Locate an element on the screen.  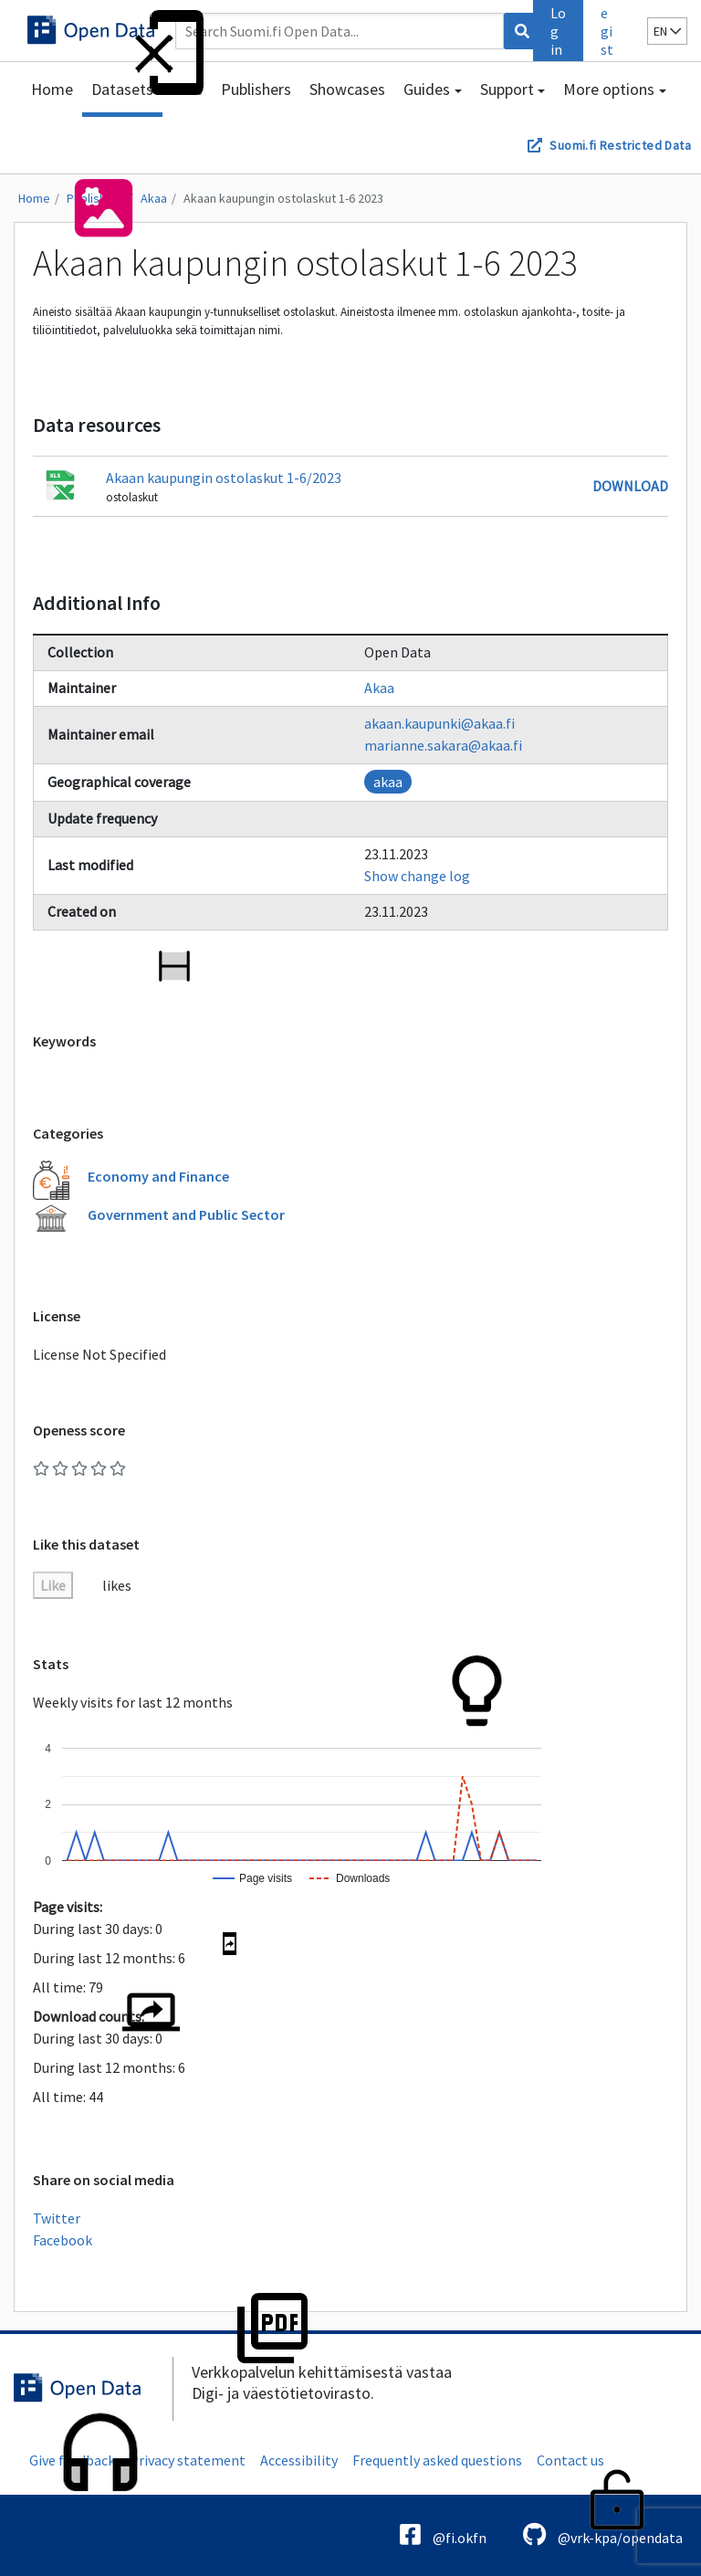
unlock this item or content is located at coordinates (617, 2503).